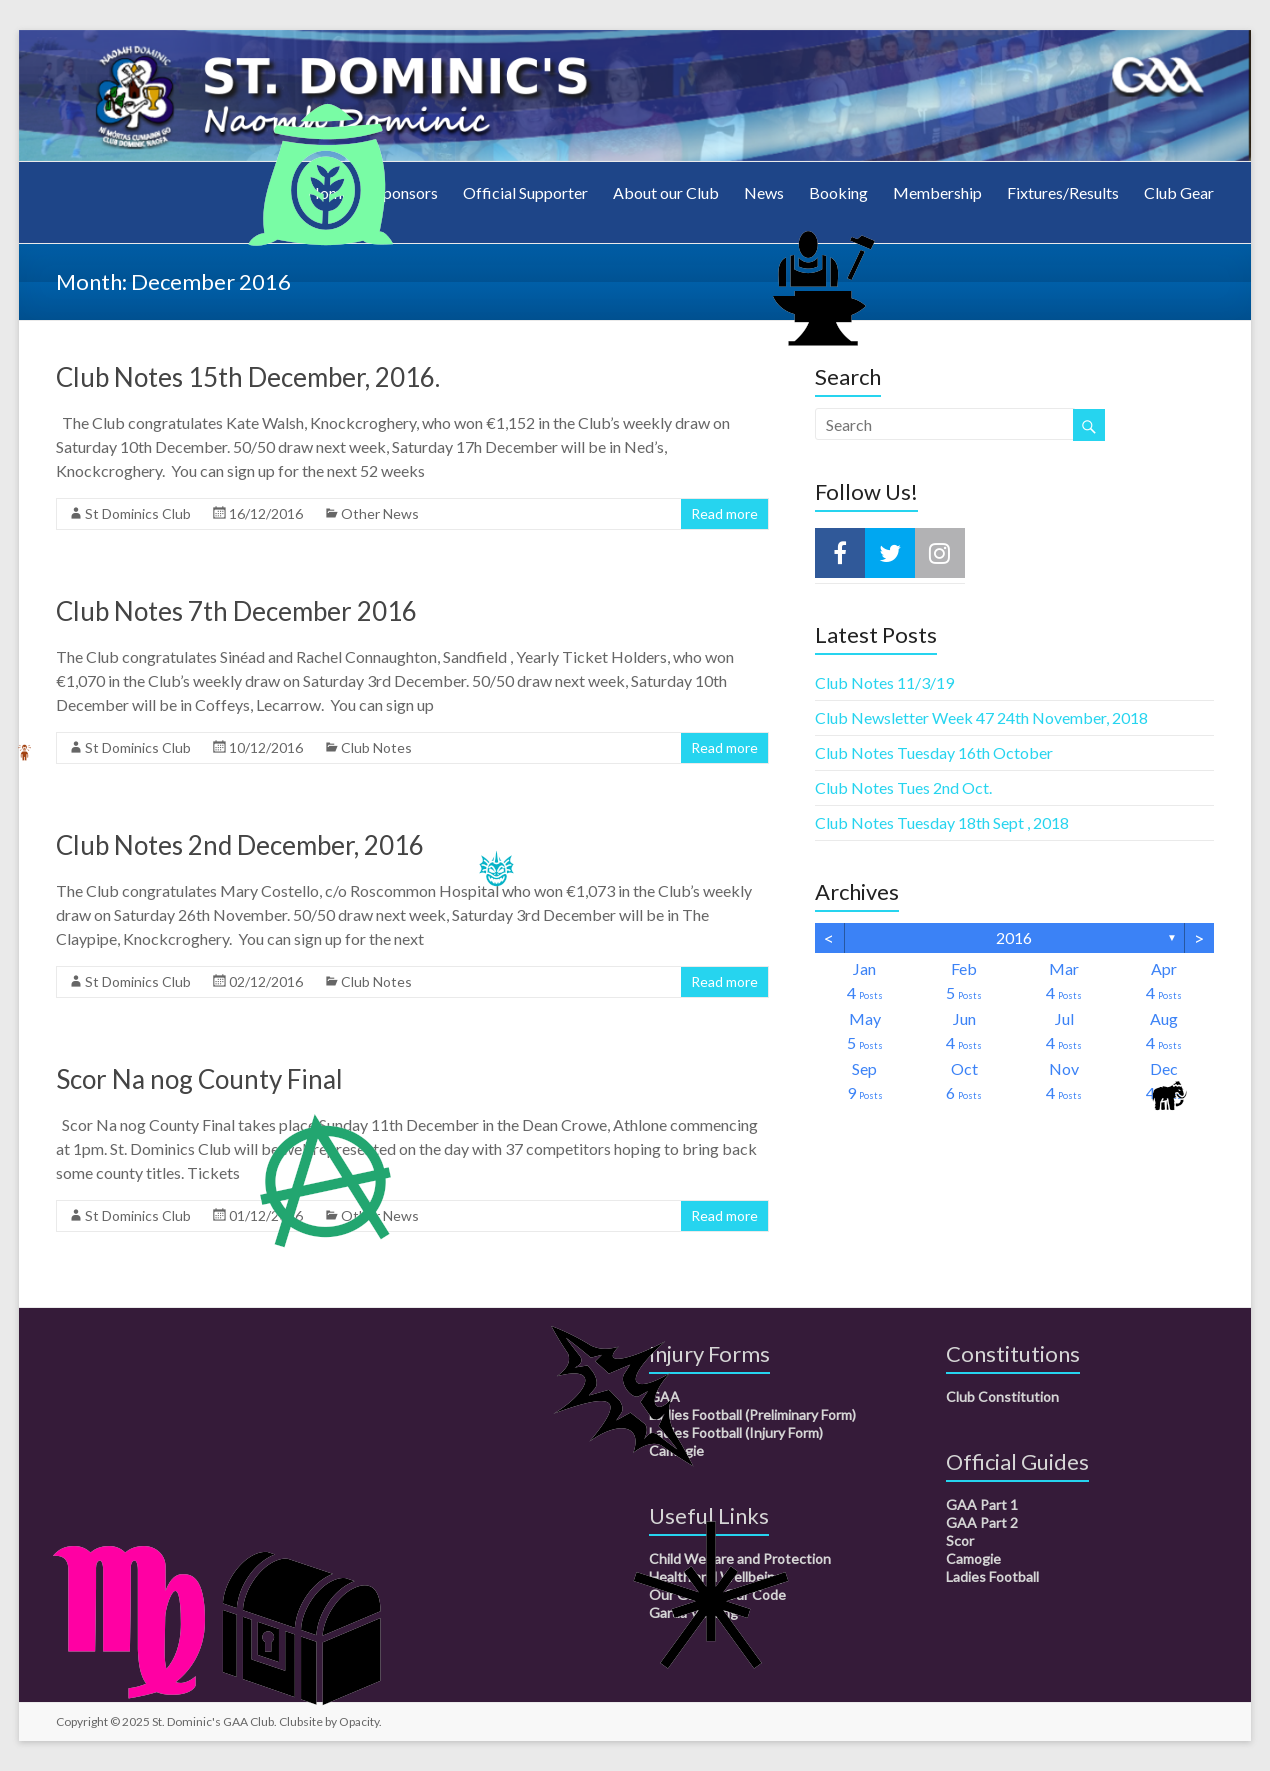 The image size is (1270, 1771). Describe the element at coordinates (1169, 1095) in the screenshot. I see `prehistoric or ice age themed game category` at that location.